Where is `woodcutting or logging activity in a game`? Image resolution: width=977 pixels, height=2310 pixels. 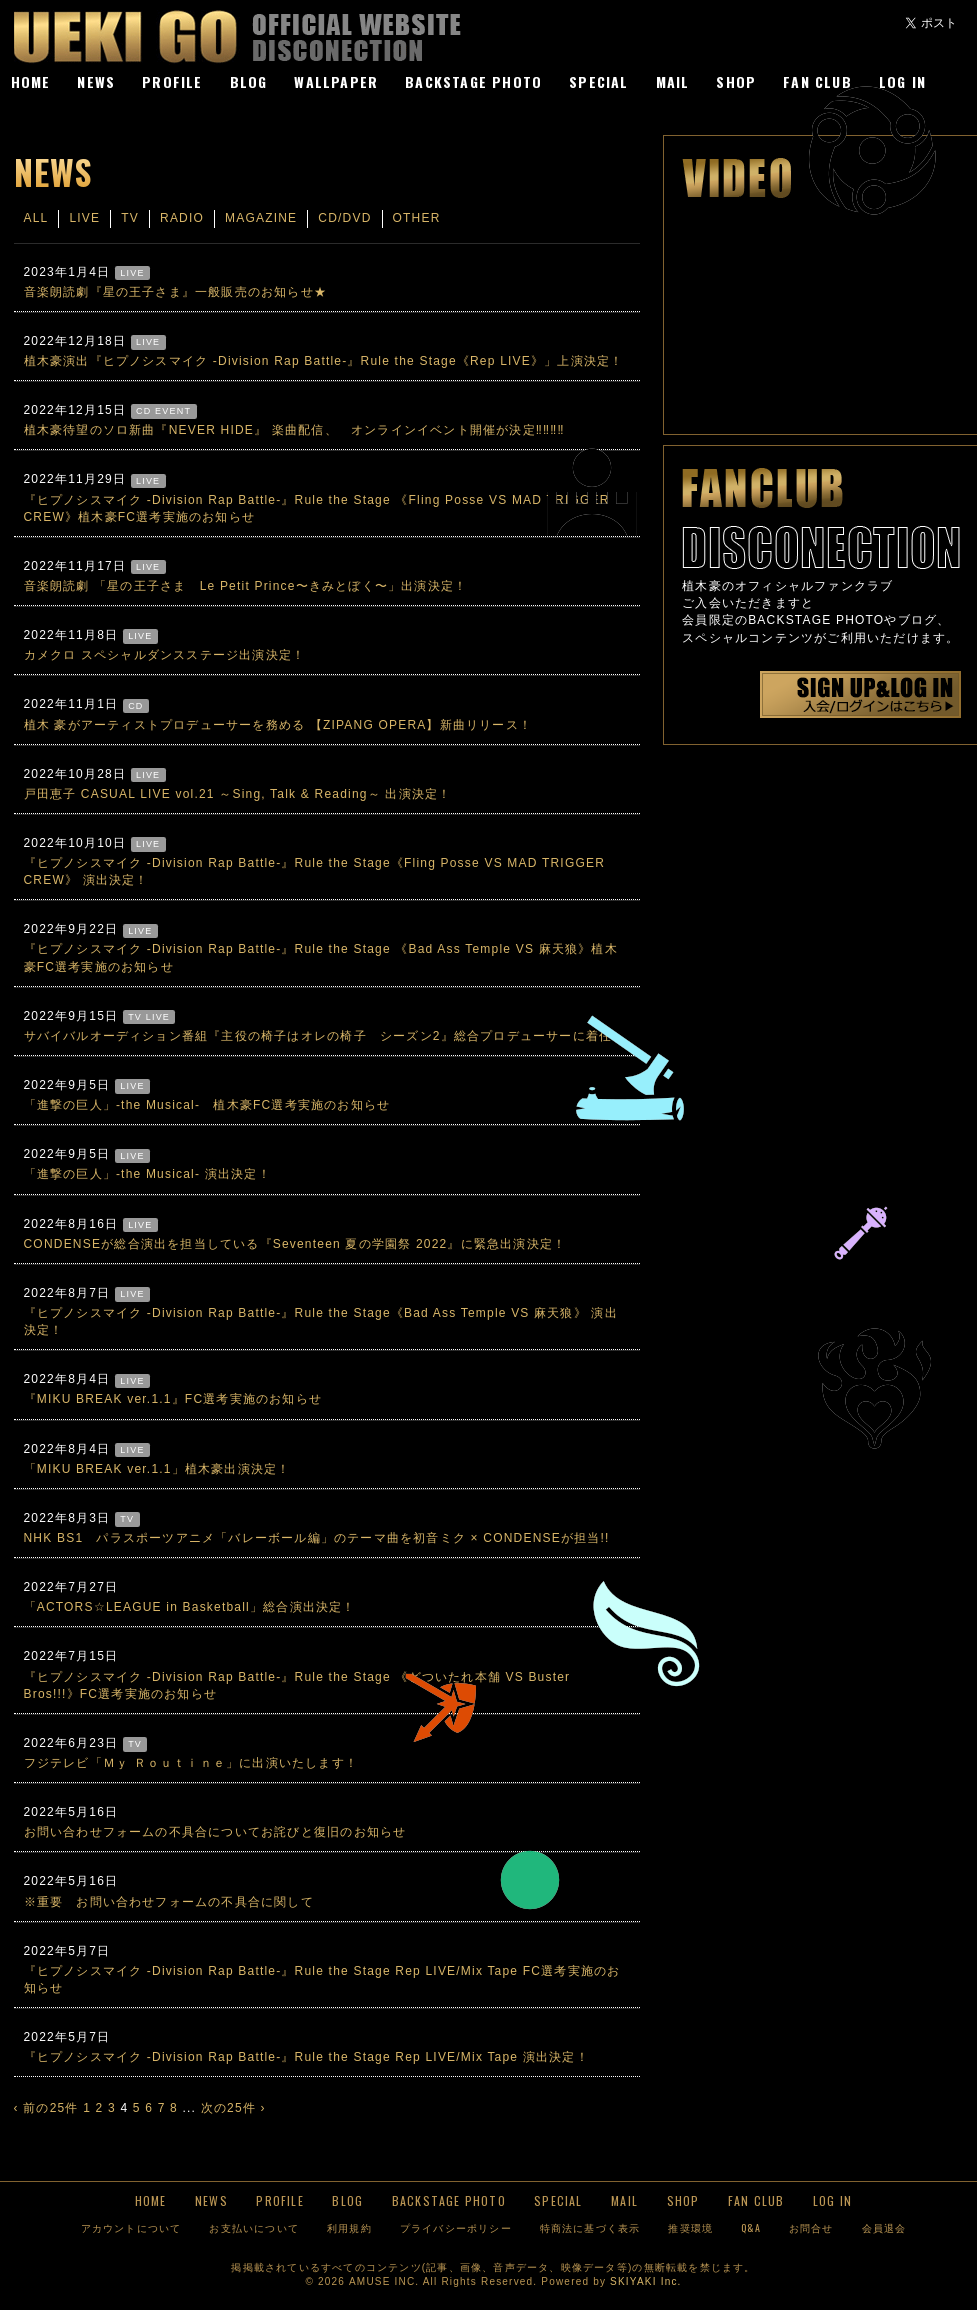 woodcutting or logging activity in a game is located at coordinates (630, 1068).